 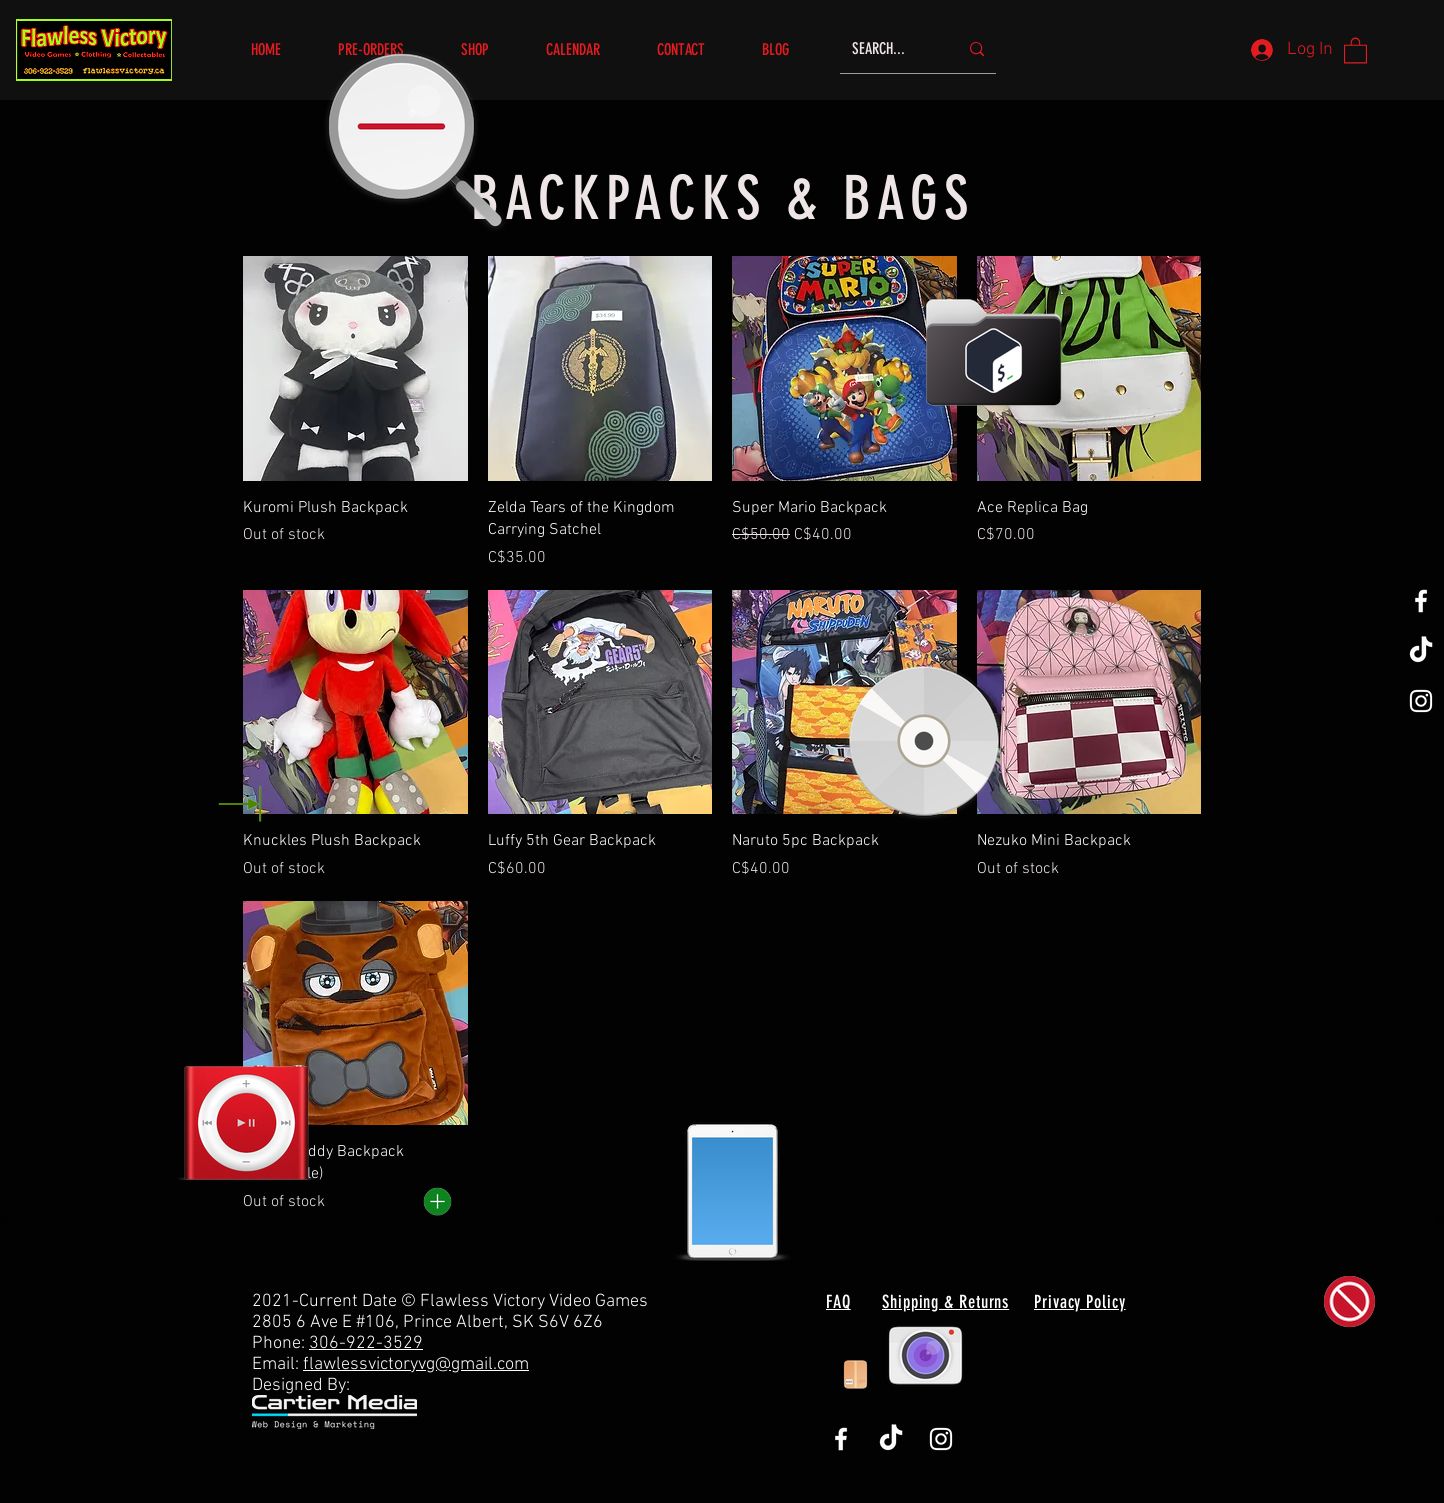 What do you see at coordinates (240, 804) in the screenshot?
I see `jump to the last item in a list` at bounding box center [240, 804].